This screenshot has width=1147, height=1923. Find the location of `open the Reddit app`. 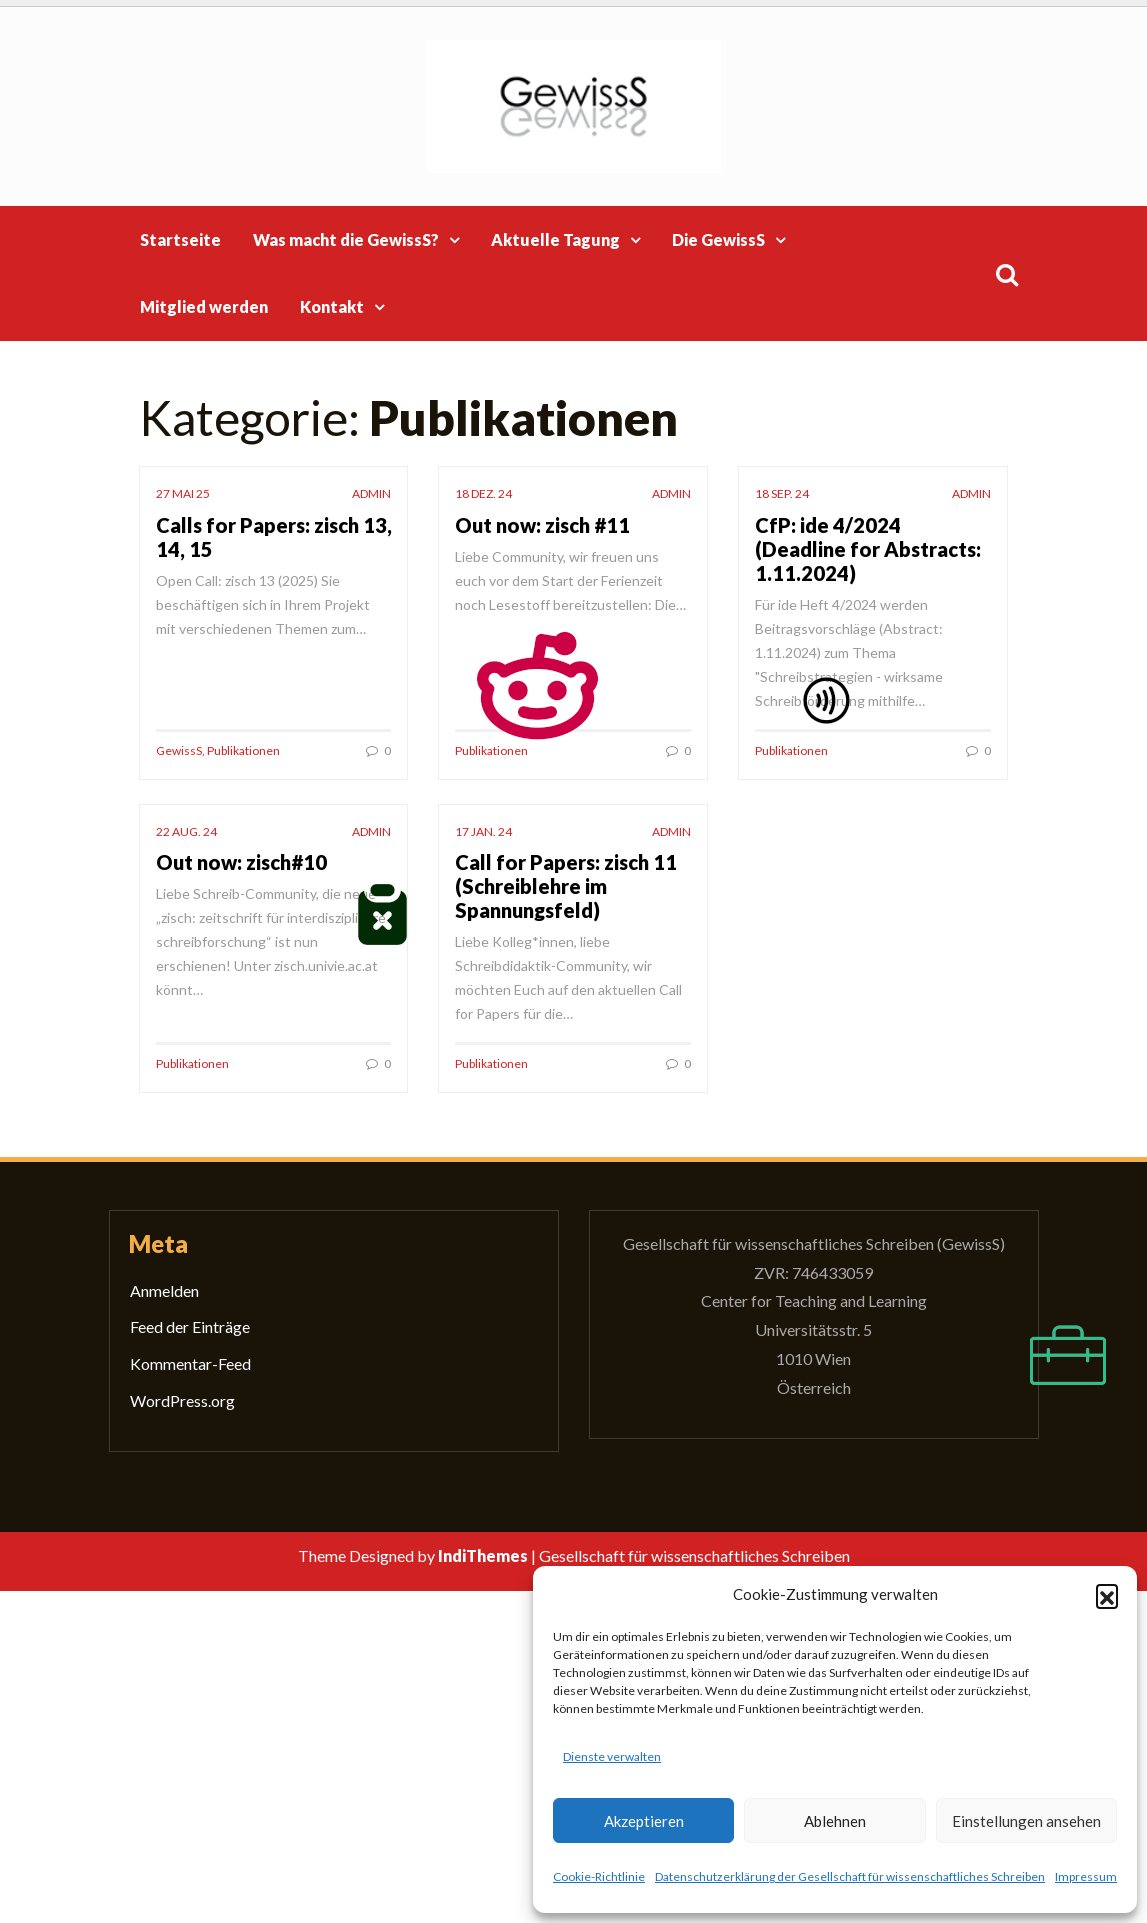

open the Reddit app is located at coordinates (537, 690).